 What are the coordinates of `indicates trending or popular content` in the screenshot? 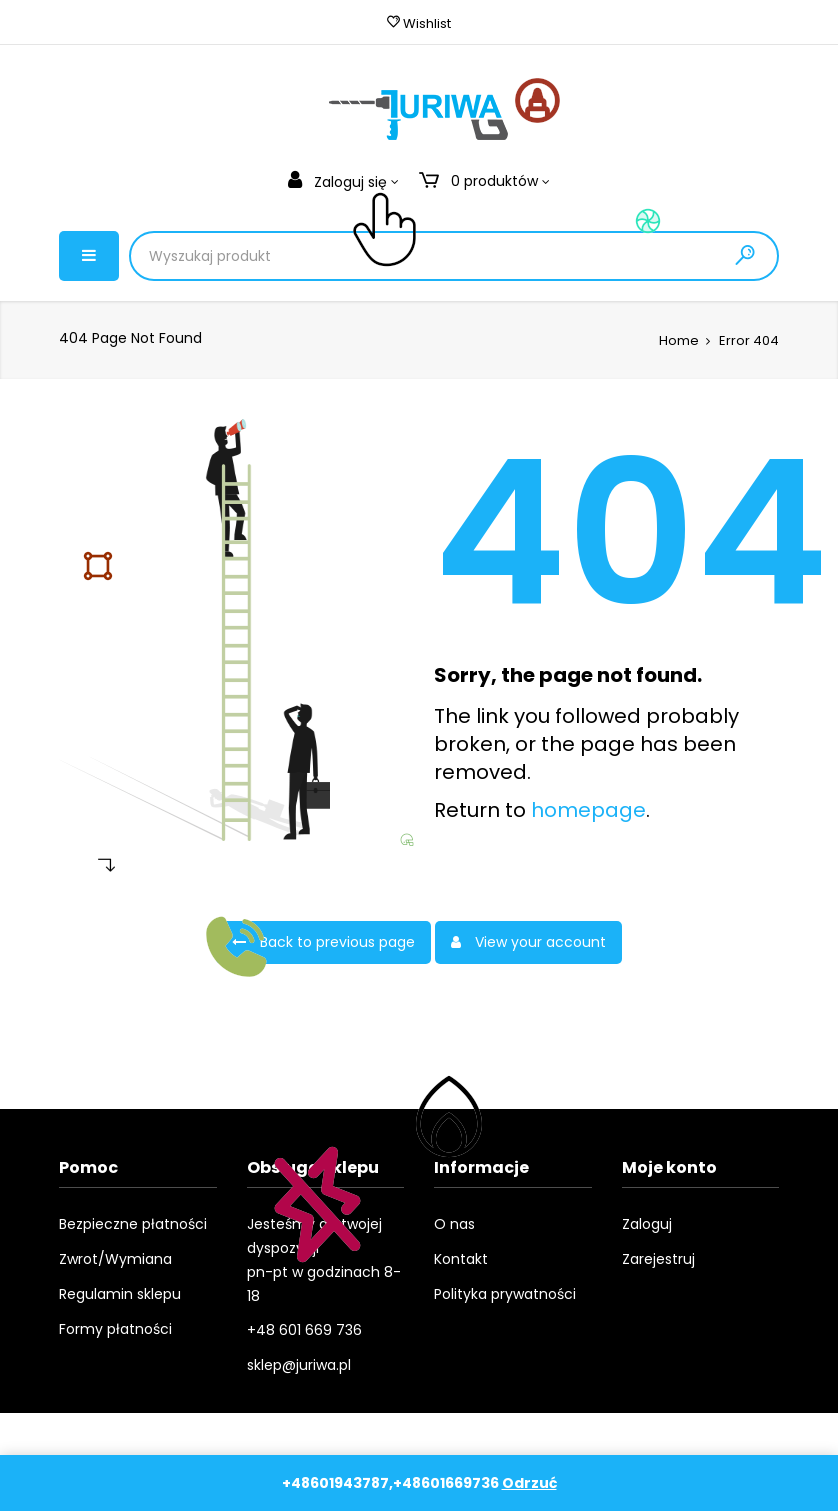 It's located at (449, 1118).